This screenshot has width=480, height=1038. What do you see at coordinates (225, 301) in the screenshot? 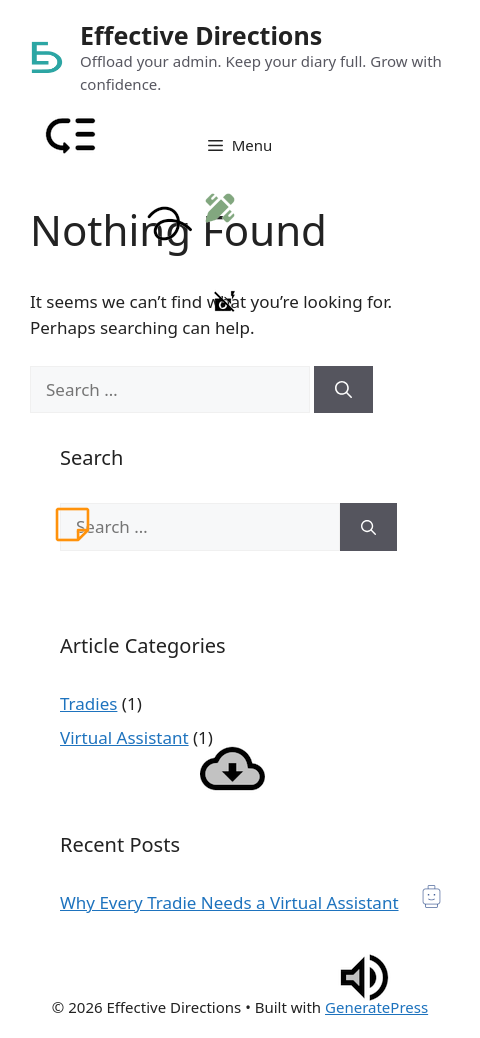
I see `camera flash is disabled` at bounding box center [225, 301].